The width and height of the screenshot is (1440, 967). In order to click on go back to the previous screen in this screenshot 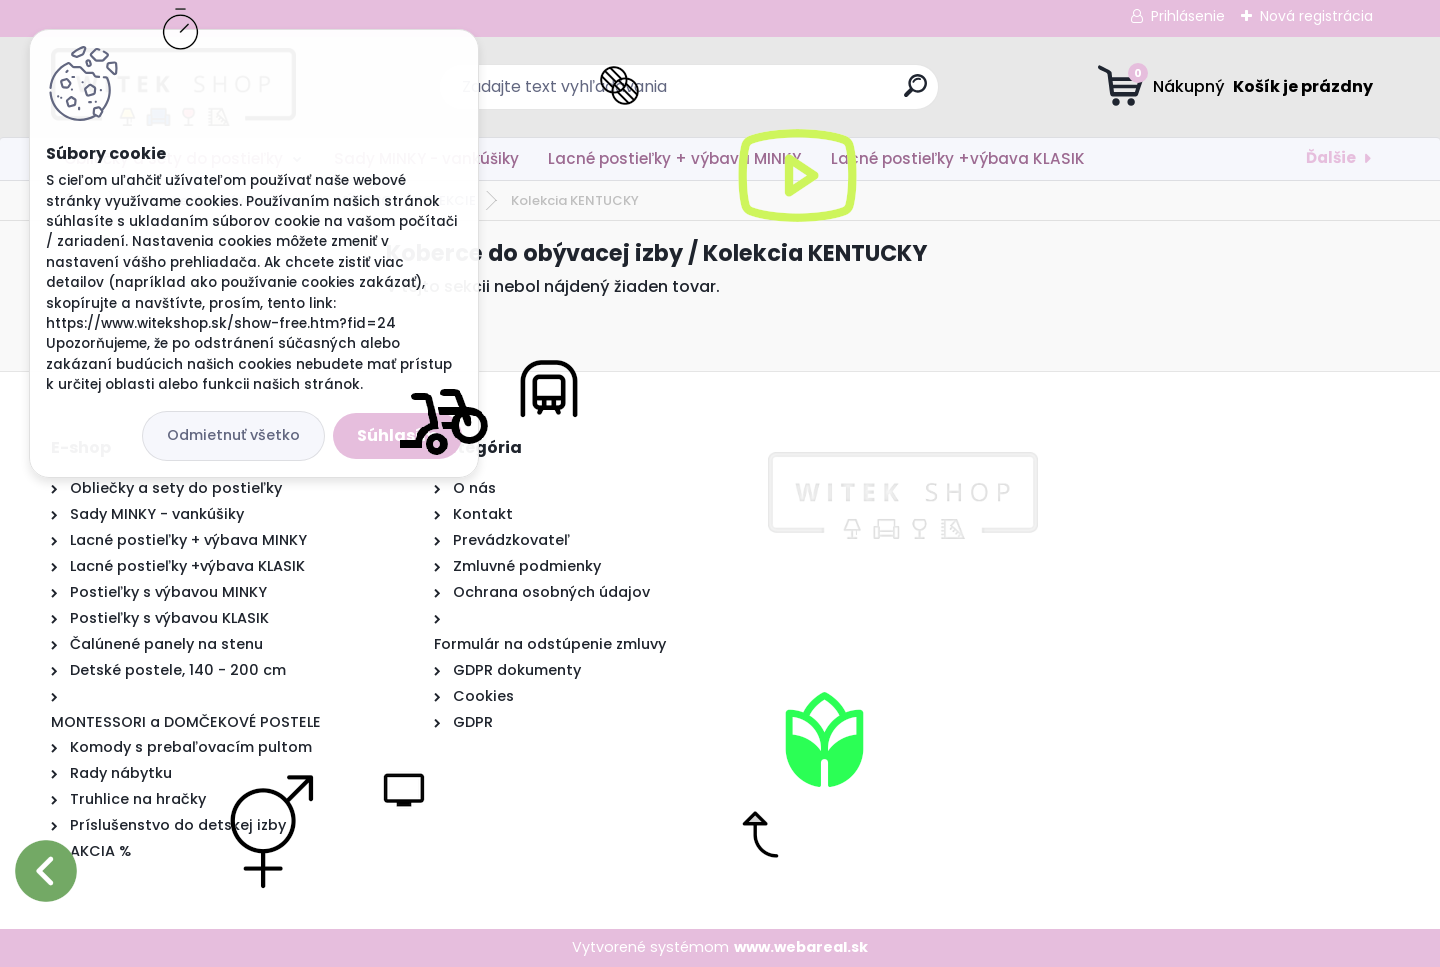, I will do `click(46, 871)`.